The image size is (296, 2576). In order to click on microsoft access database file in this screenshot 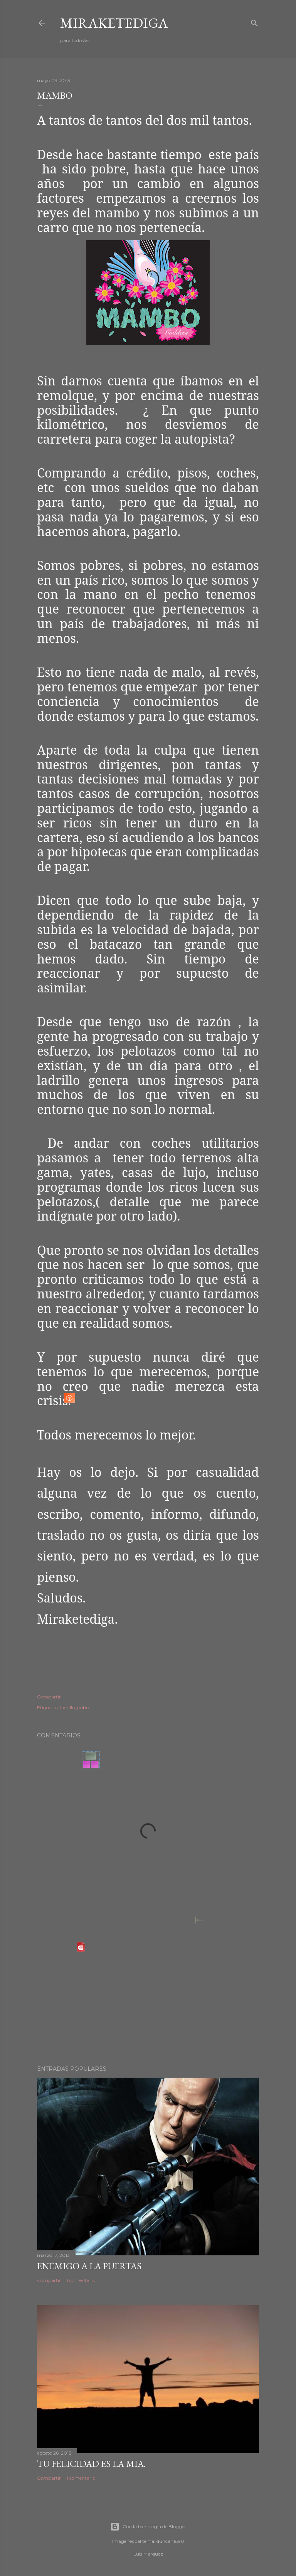, I will do `click(81, 1947)`.